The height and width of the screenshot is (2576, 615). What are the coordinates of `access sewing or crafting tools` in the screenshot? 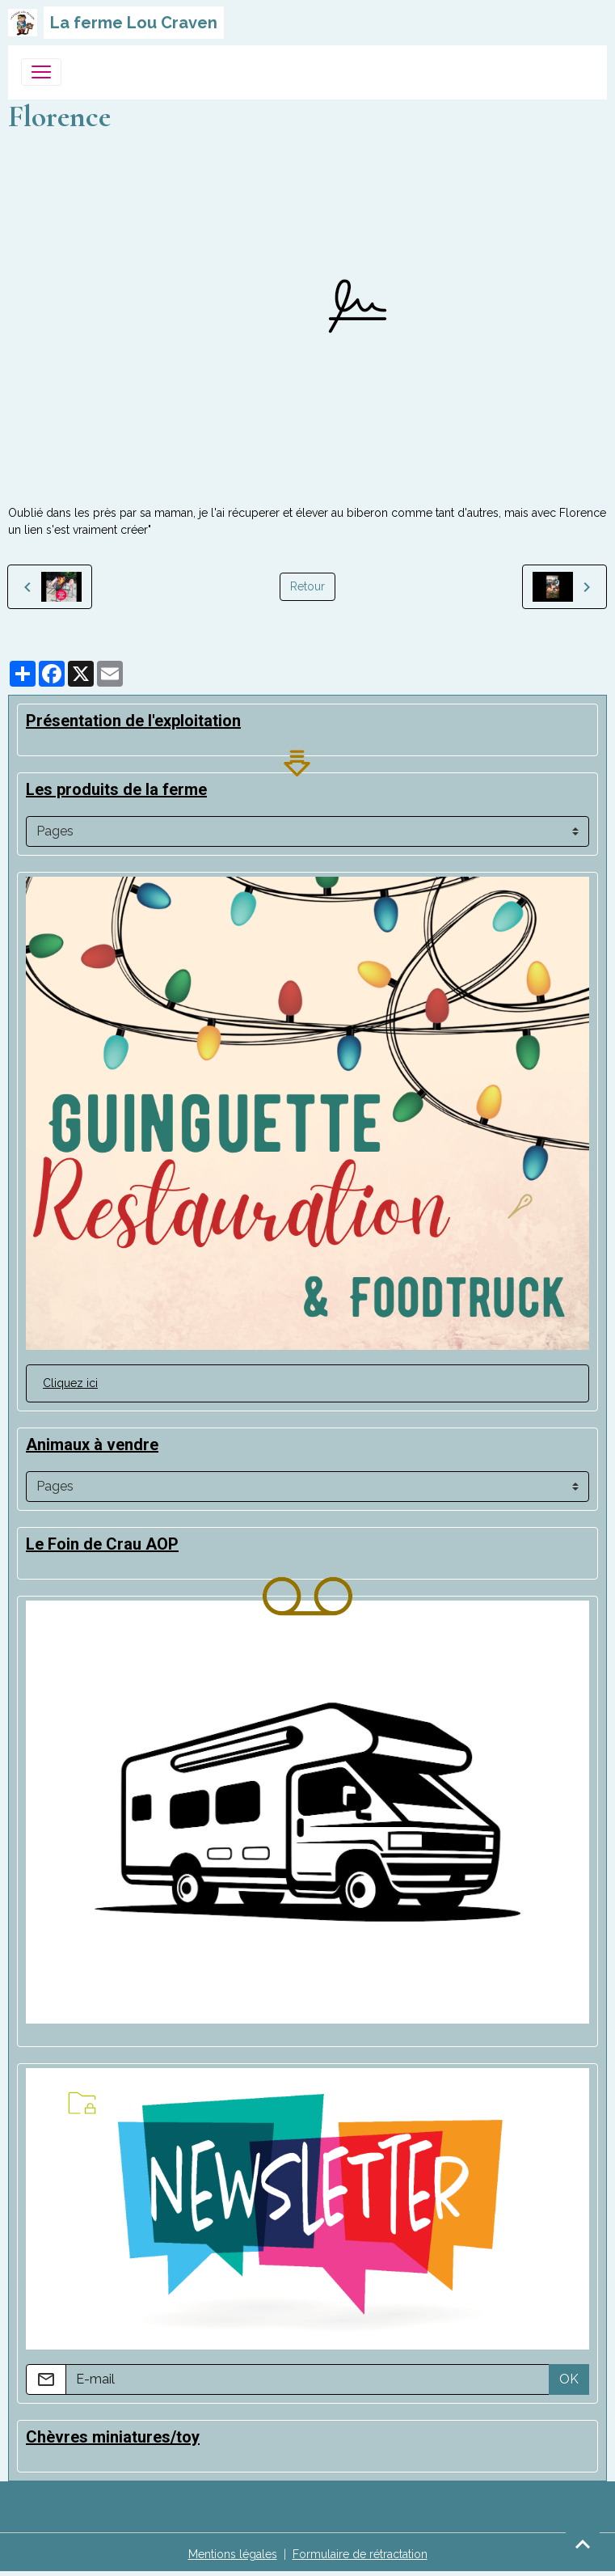 It's located at (520, 1206).